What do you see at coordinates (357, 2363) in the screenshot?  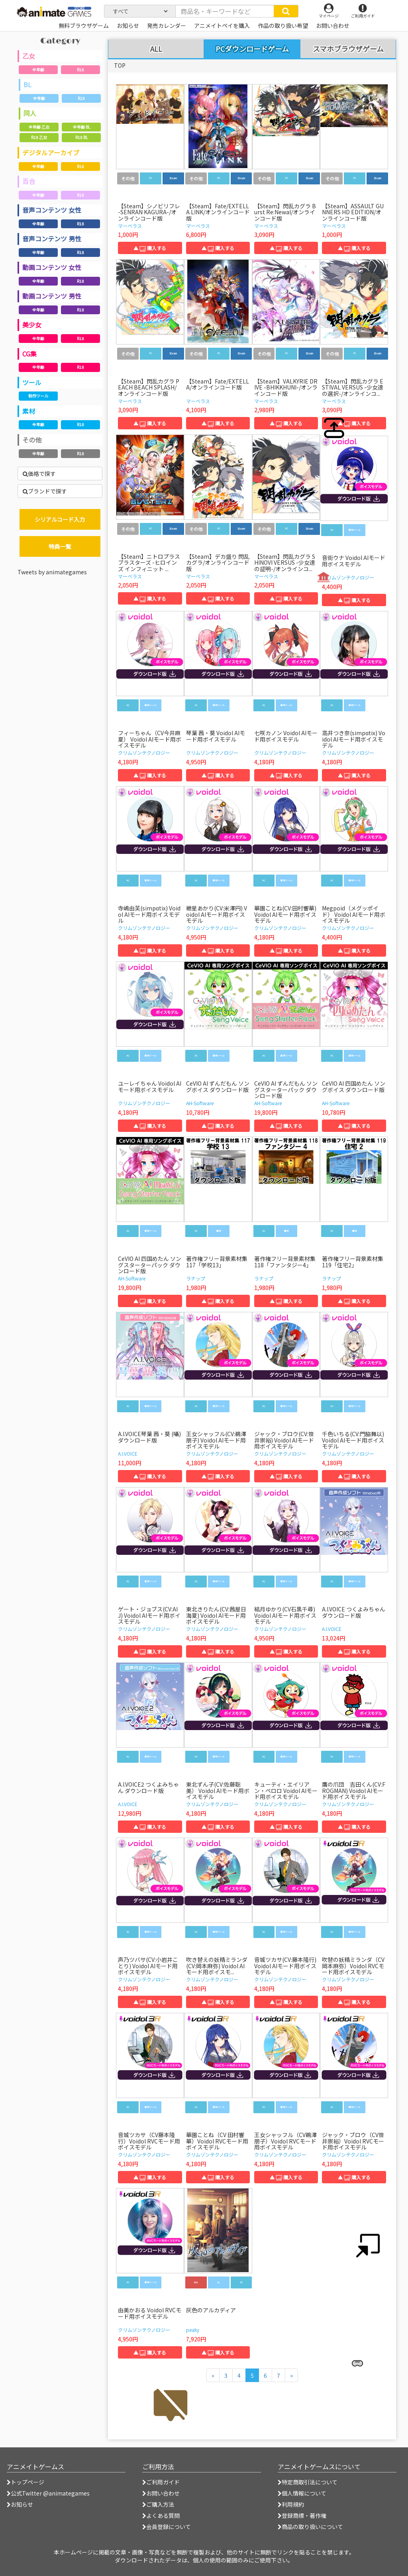 I see `access virtual reality or AR settings` at bounding box center [357, 2363].